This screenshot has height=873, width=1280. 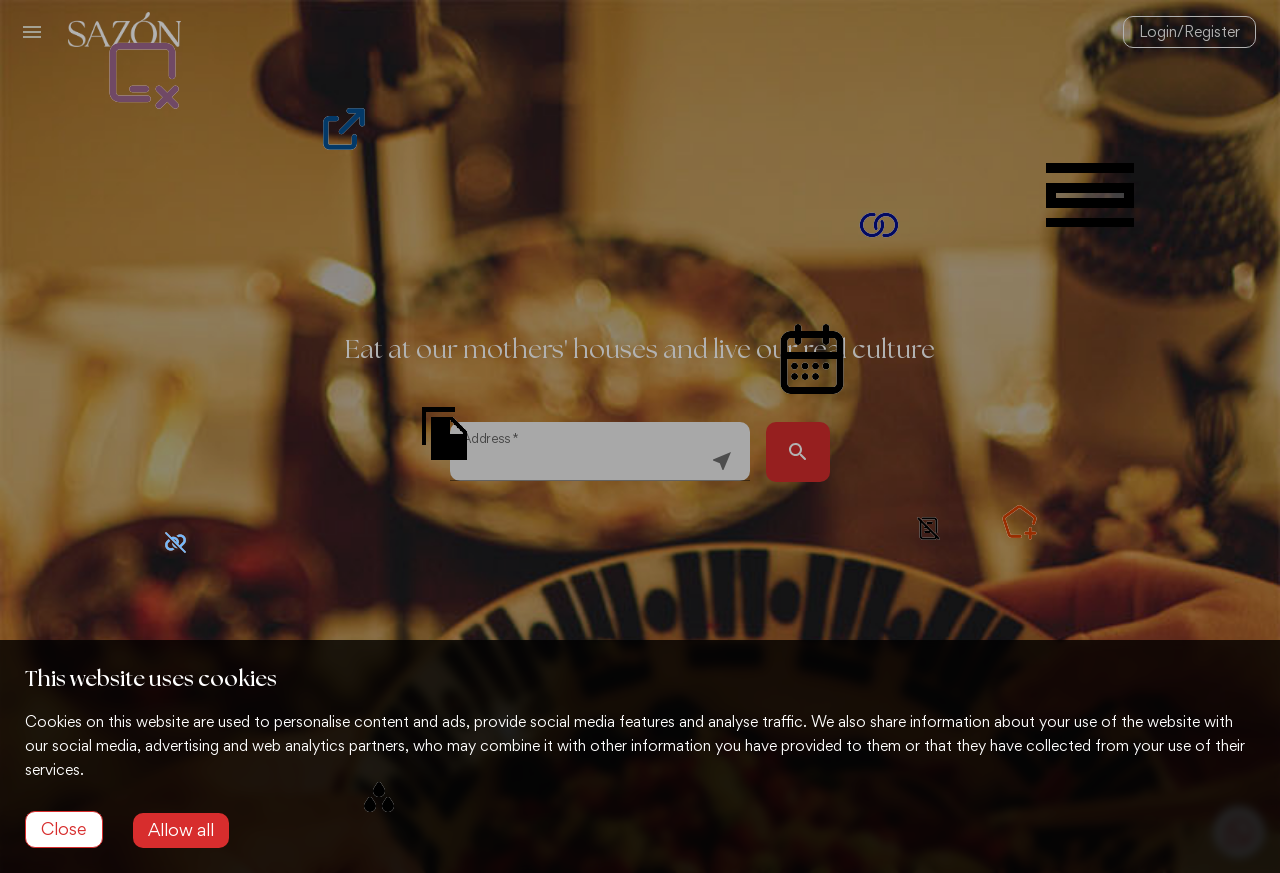 What do you see at coordinates (379, 797) in the screenshot?
I see `adjust humidity or moisture settings` at bounding box center [379, 797].